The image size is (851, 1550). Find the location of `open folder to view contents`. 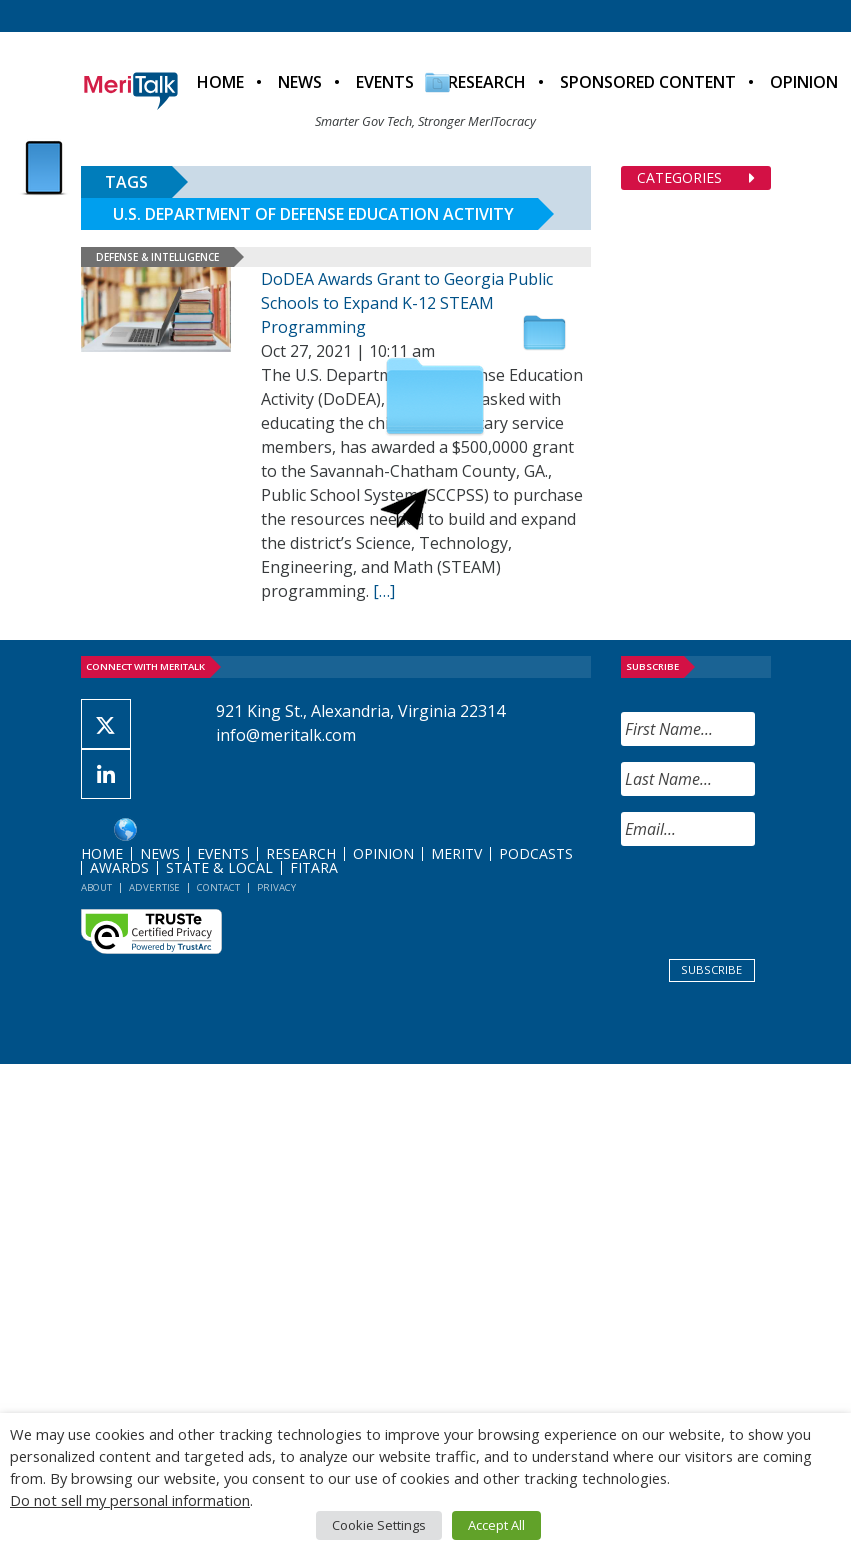

open folder to view contents is located at coordinates (435, 396).